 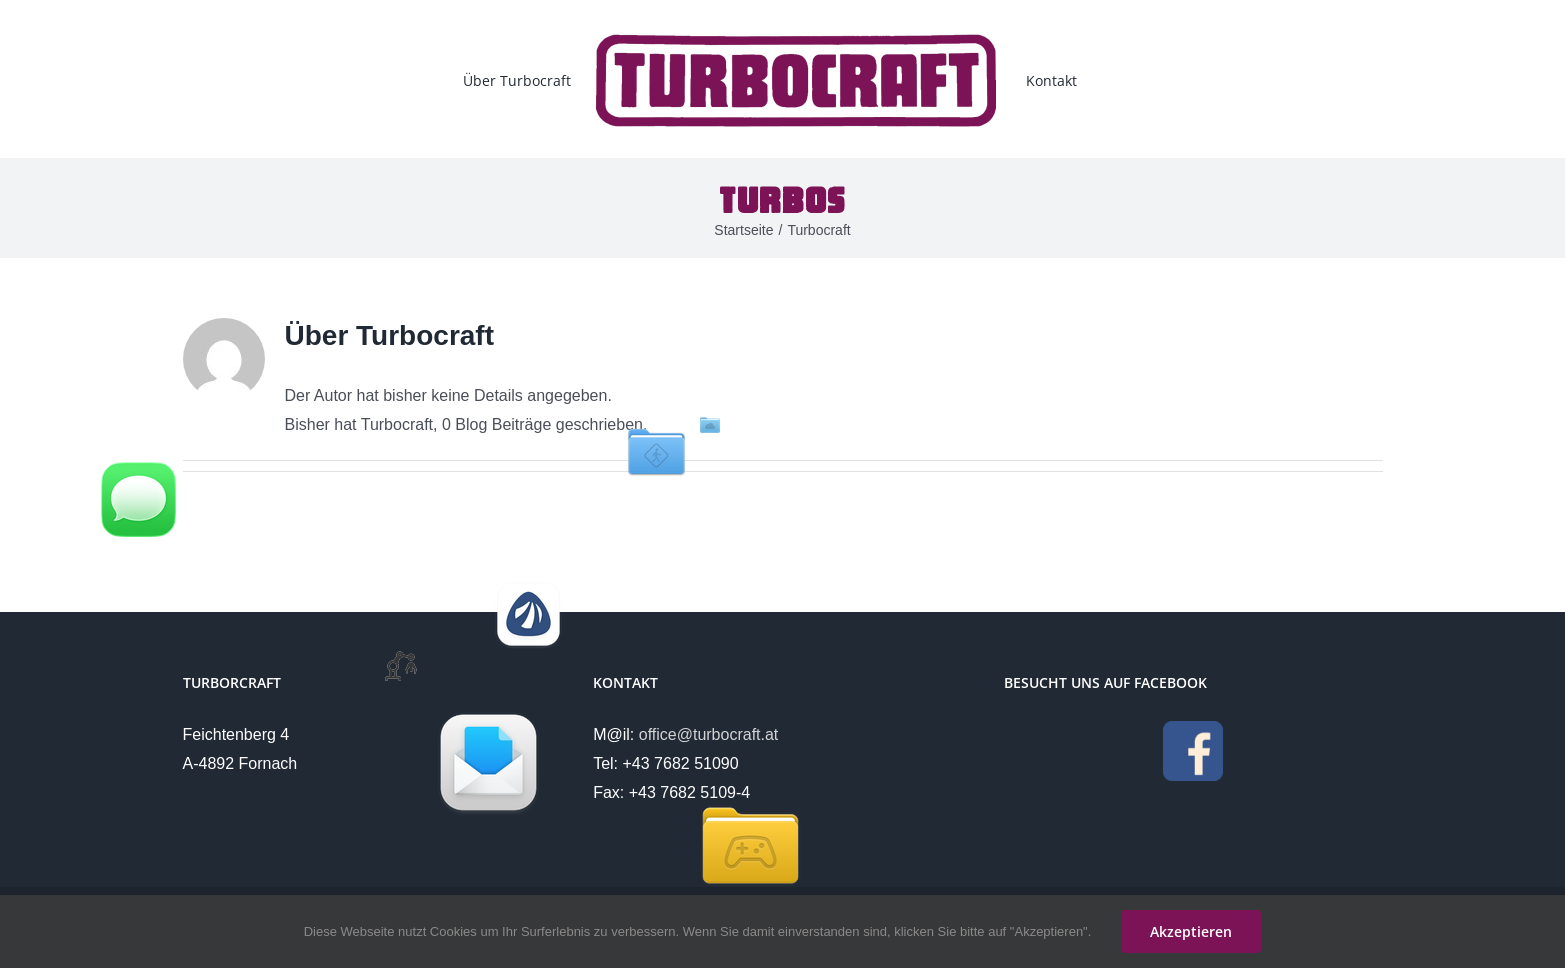 What do you see at coordinates (401, 665) in the screenshot?
I see `open GNOME Builder IDE` at bounding box center [401, 665].